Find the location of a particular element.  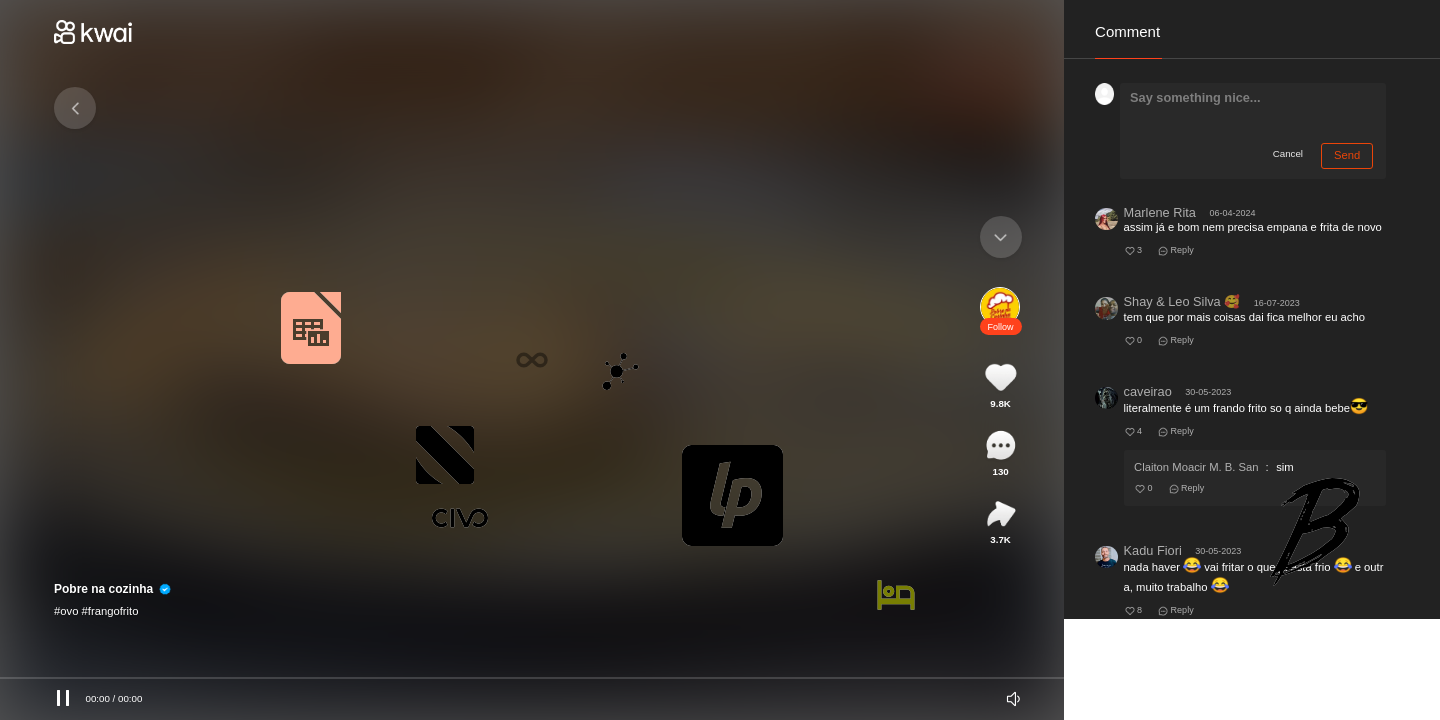

open LibreOffice Calc spreadsheet application is located at coordinates (311, 328).